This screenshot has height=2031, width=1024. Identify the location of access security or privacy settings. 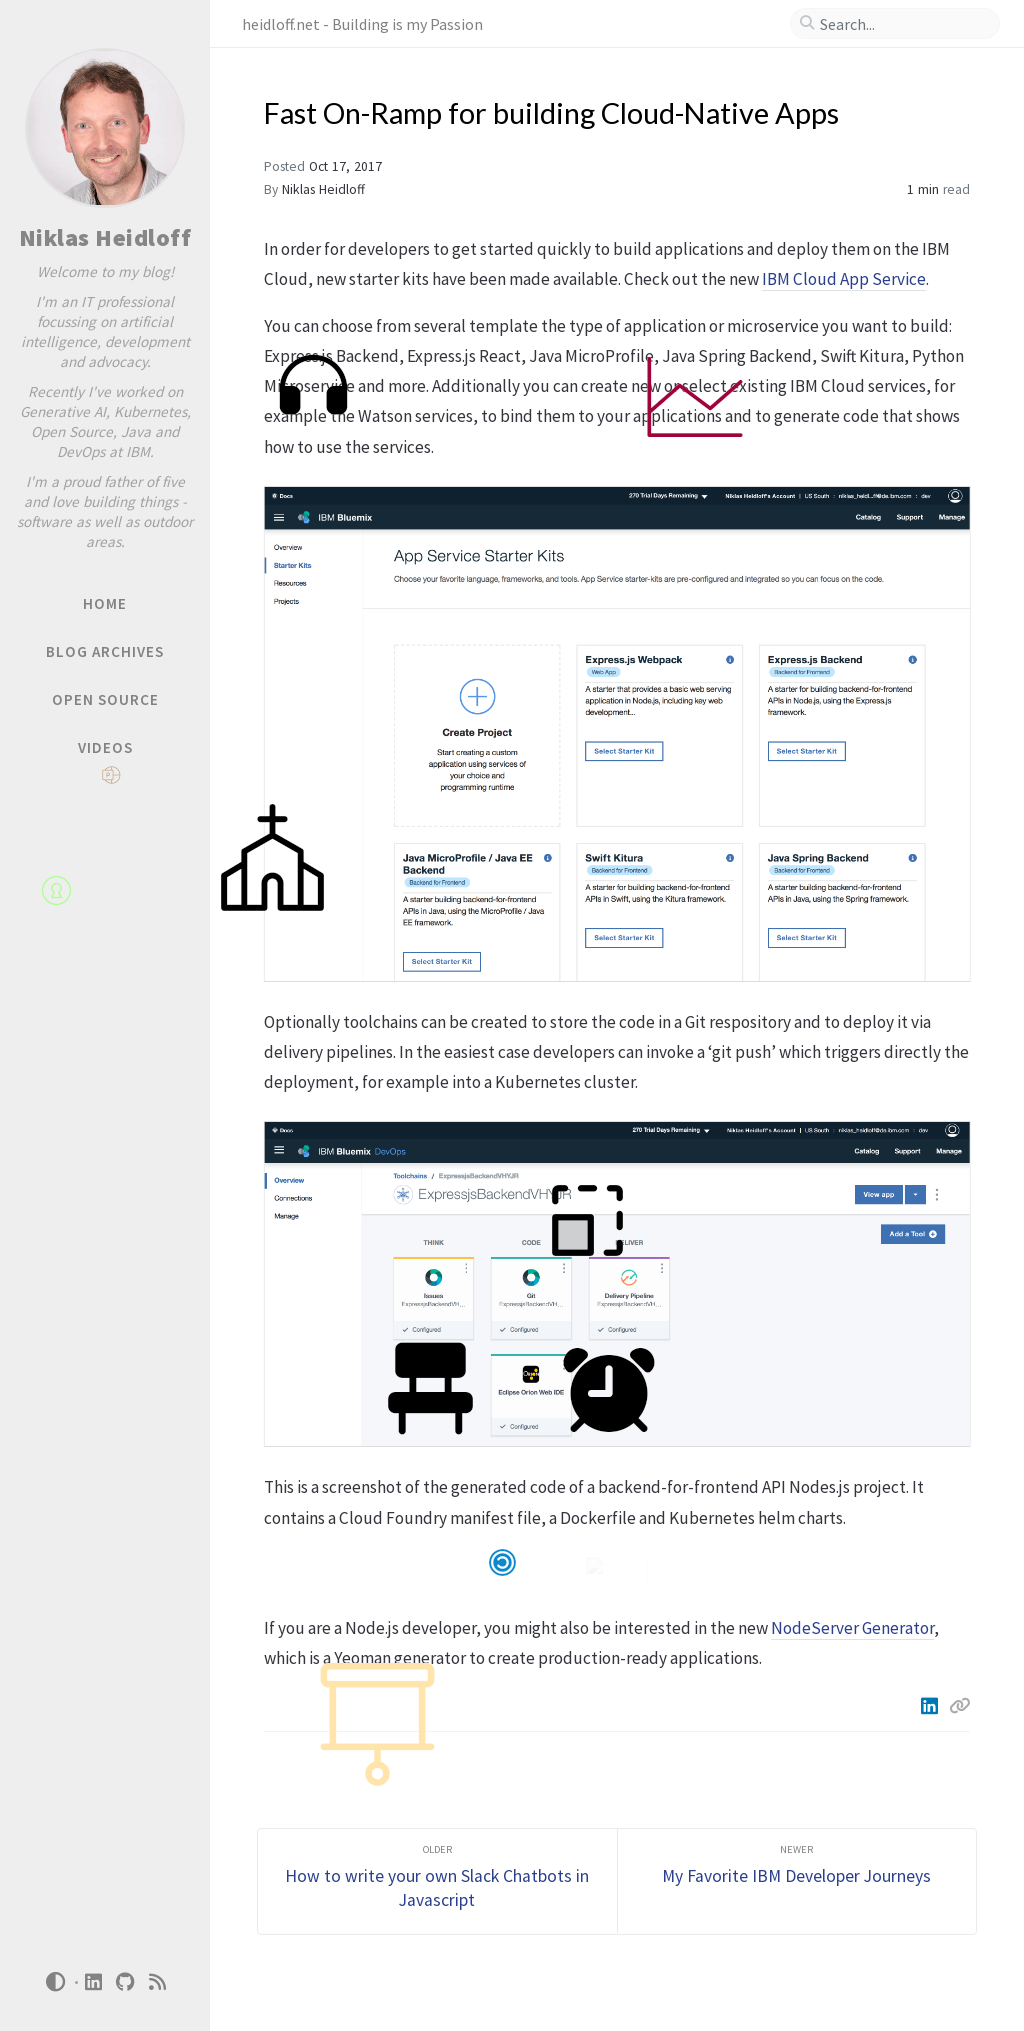
(56, 890).